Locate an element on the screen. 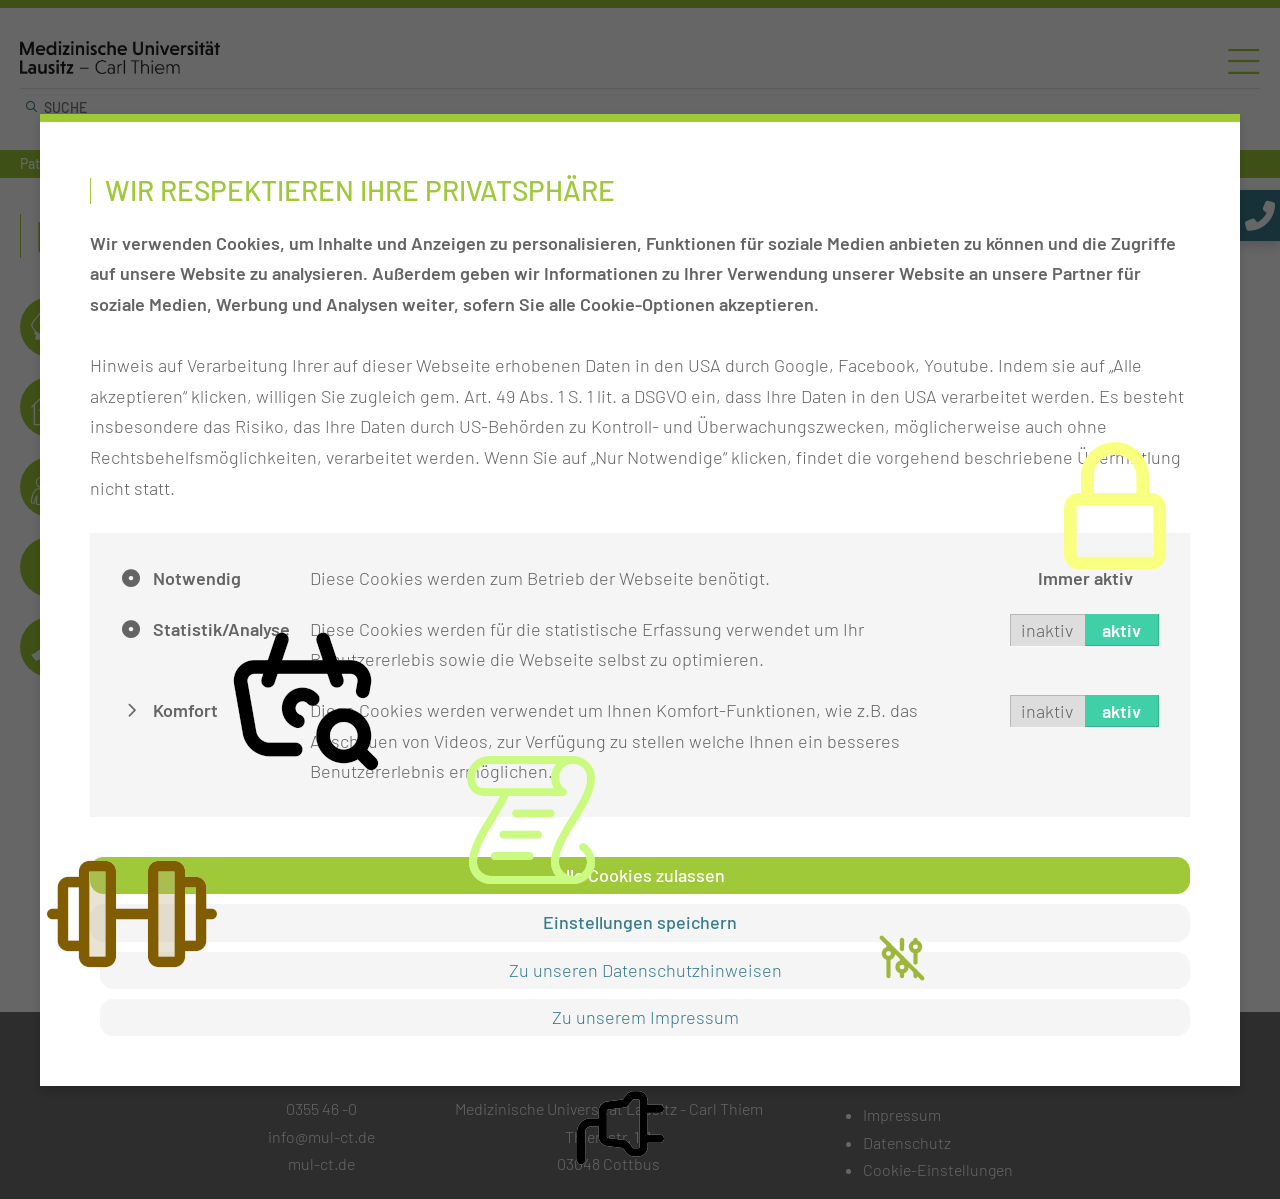 This screenshot has height=1199, width=1280. connect to a power source or external device is located at coordinates (620, 1126).